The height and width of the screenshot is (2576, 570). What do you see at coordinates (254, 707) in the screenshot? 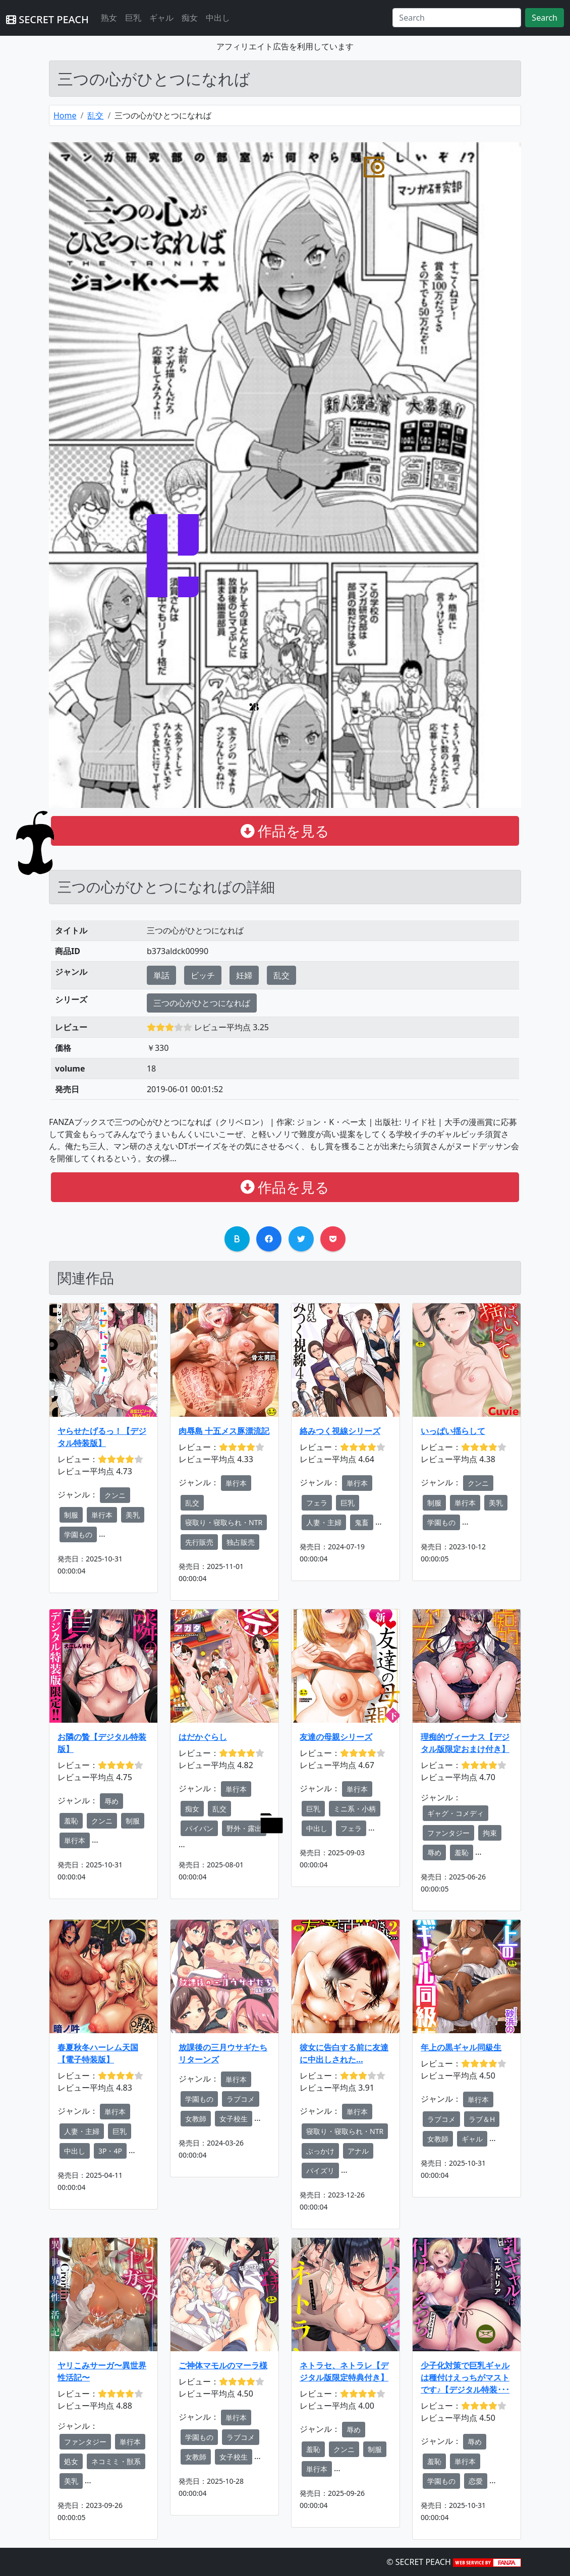
I see `open Google Fonts website or service` at bounding box center [254, 707].